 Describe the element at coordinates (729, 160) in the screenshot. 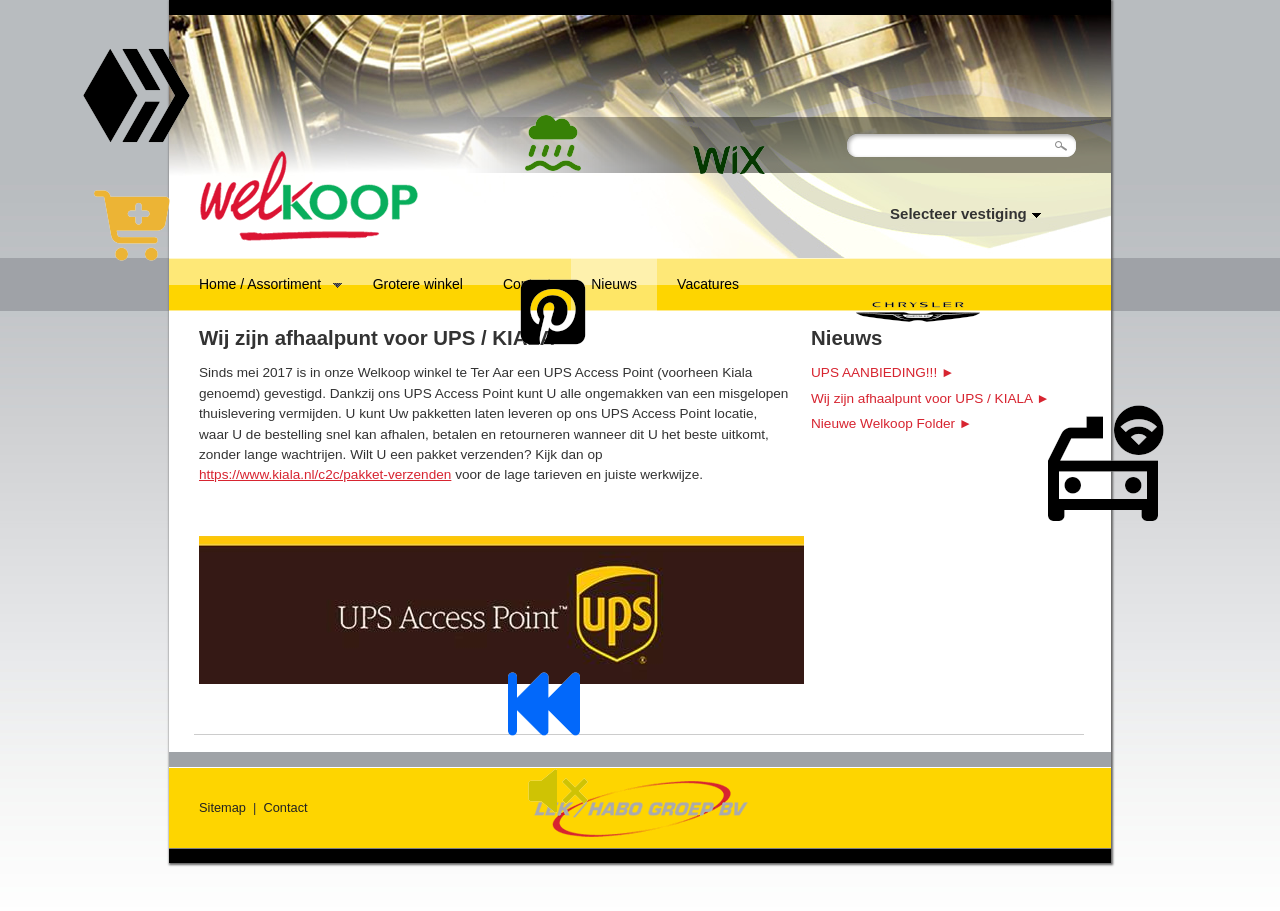

I see `visit or connect to wix website builder` at that location.